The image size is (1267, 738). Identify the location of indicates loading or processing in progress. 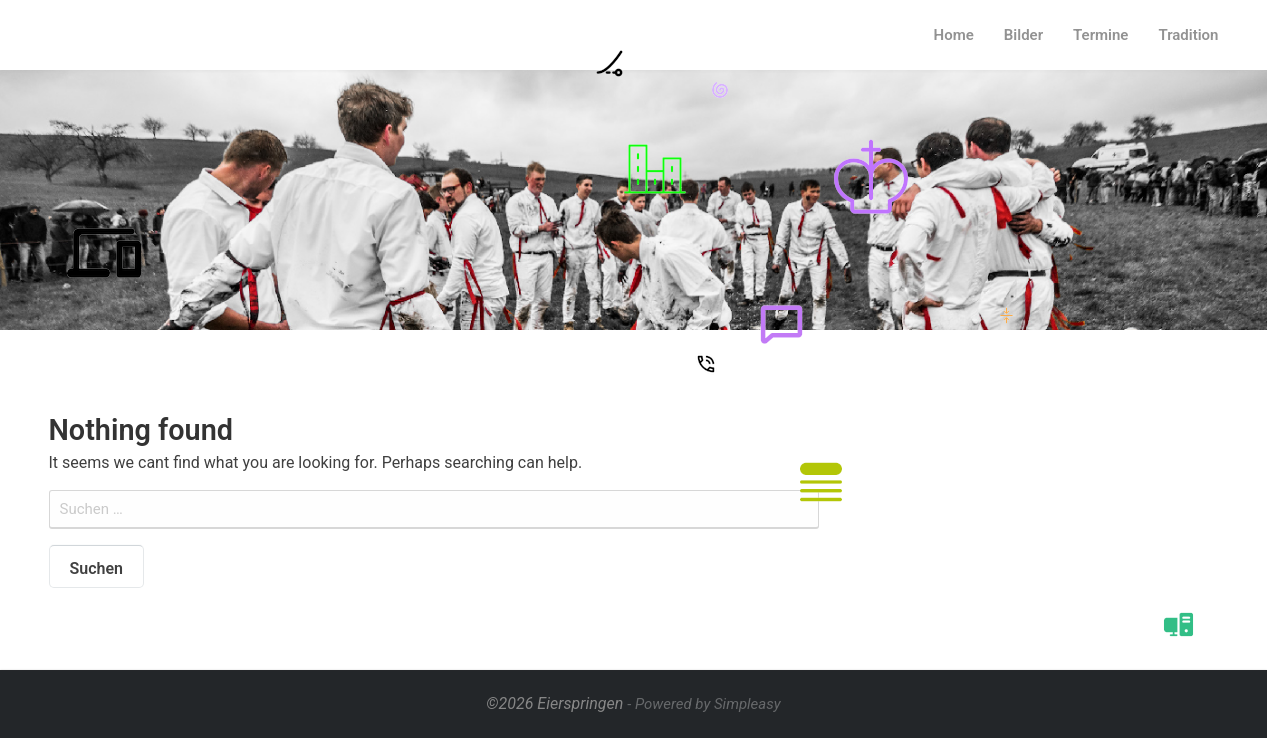
(720, 90).